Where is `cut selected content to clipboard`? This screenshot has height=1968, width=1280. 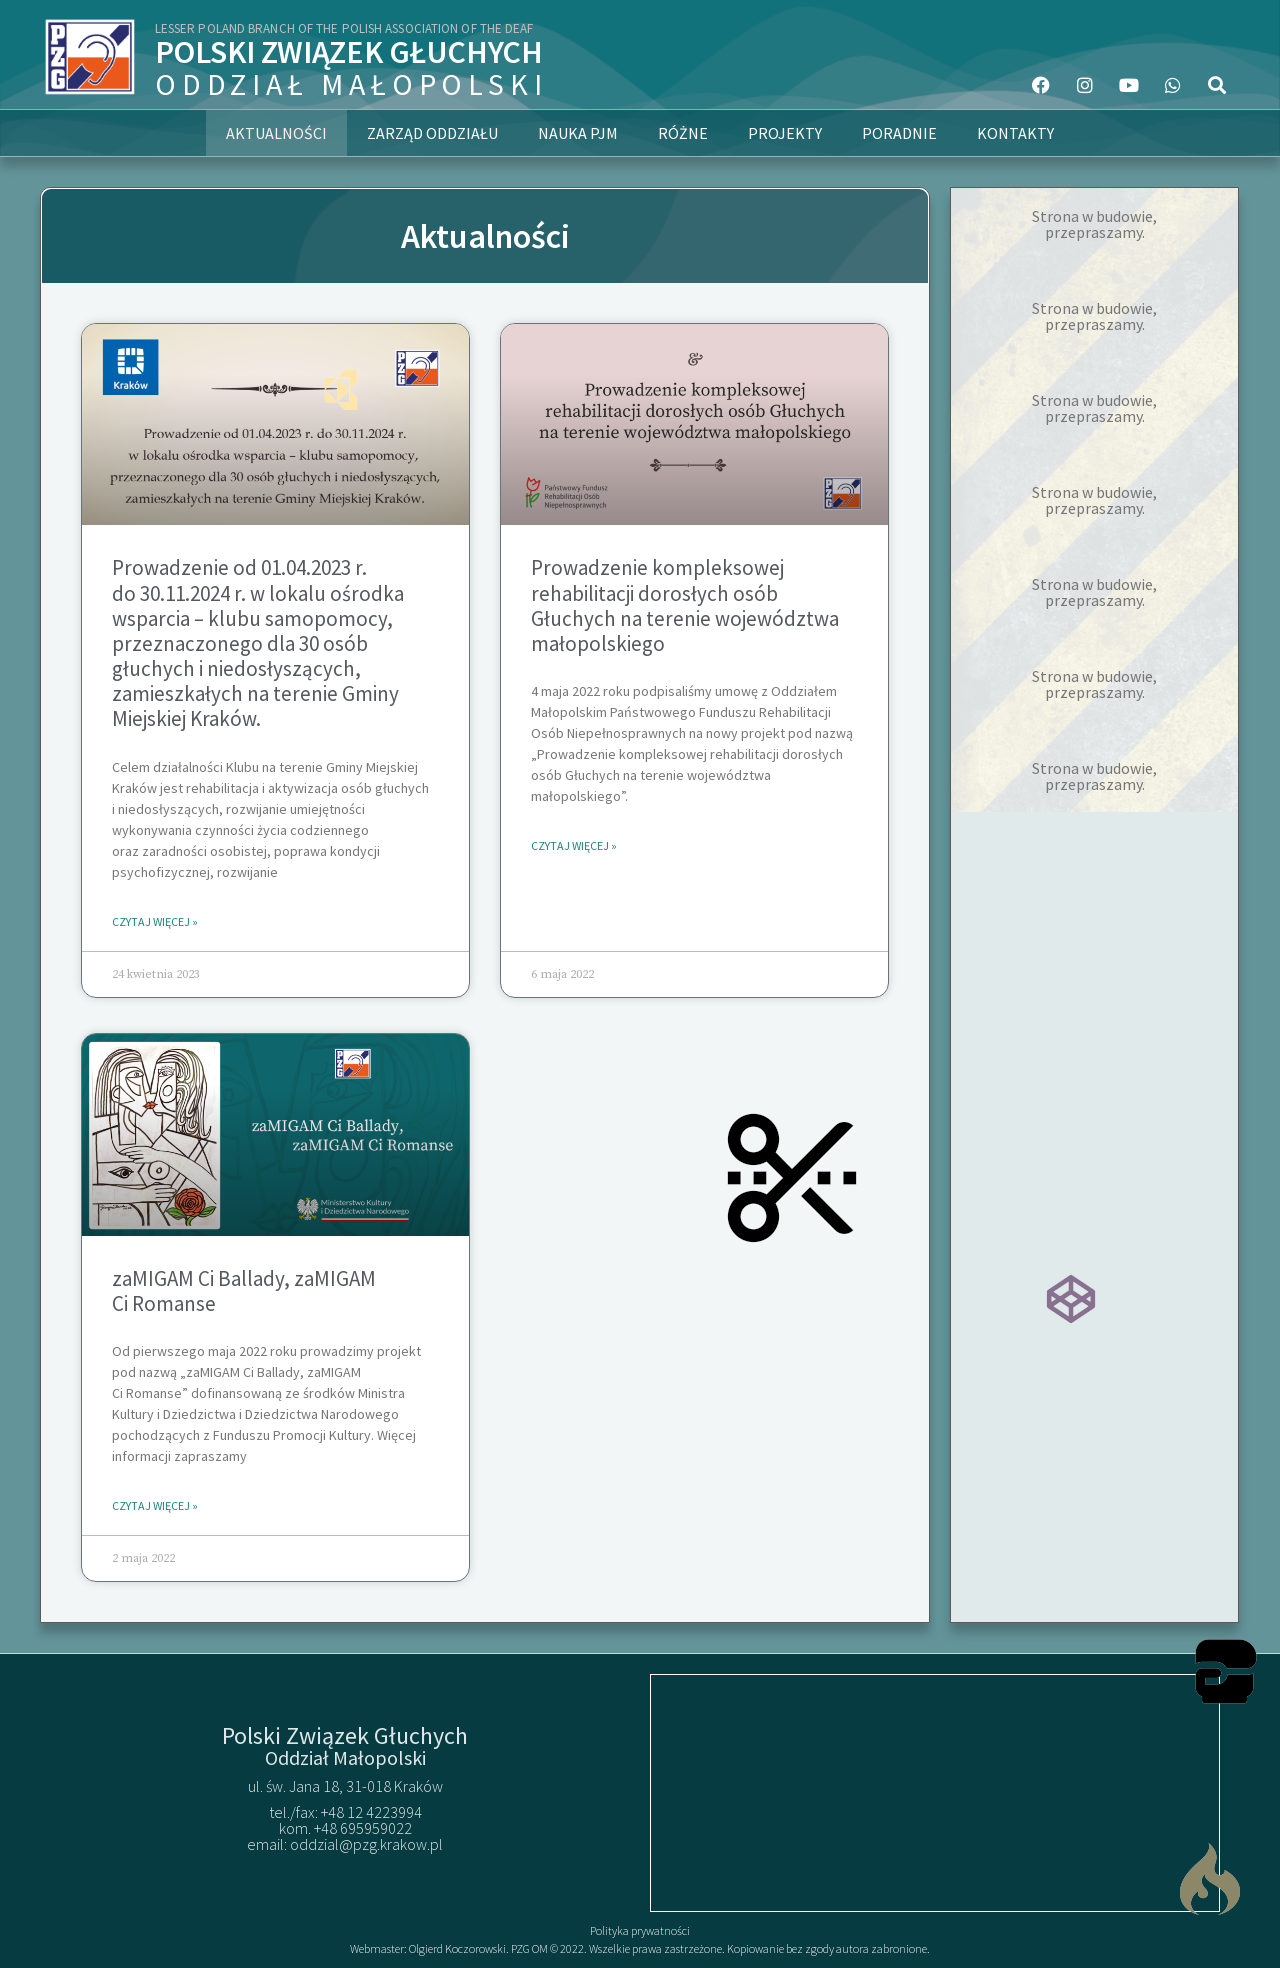 cut selected content to clipboard is located at coordinates (792, 1178).